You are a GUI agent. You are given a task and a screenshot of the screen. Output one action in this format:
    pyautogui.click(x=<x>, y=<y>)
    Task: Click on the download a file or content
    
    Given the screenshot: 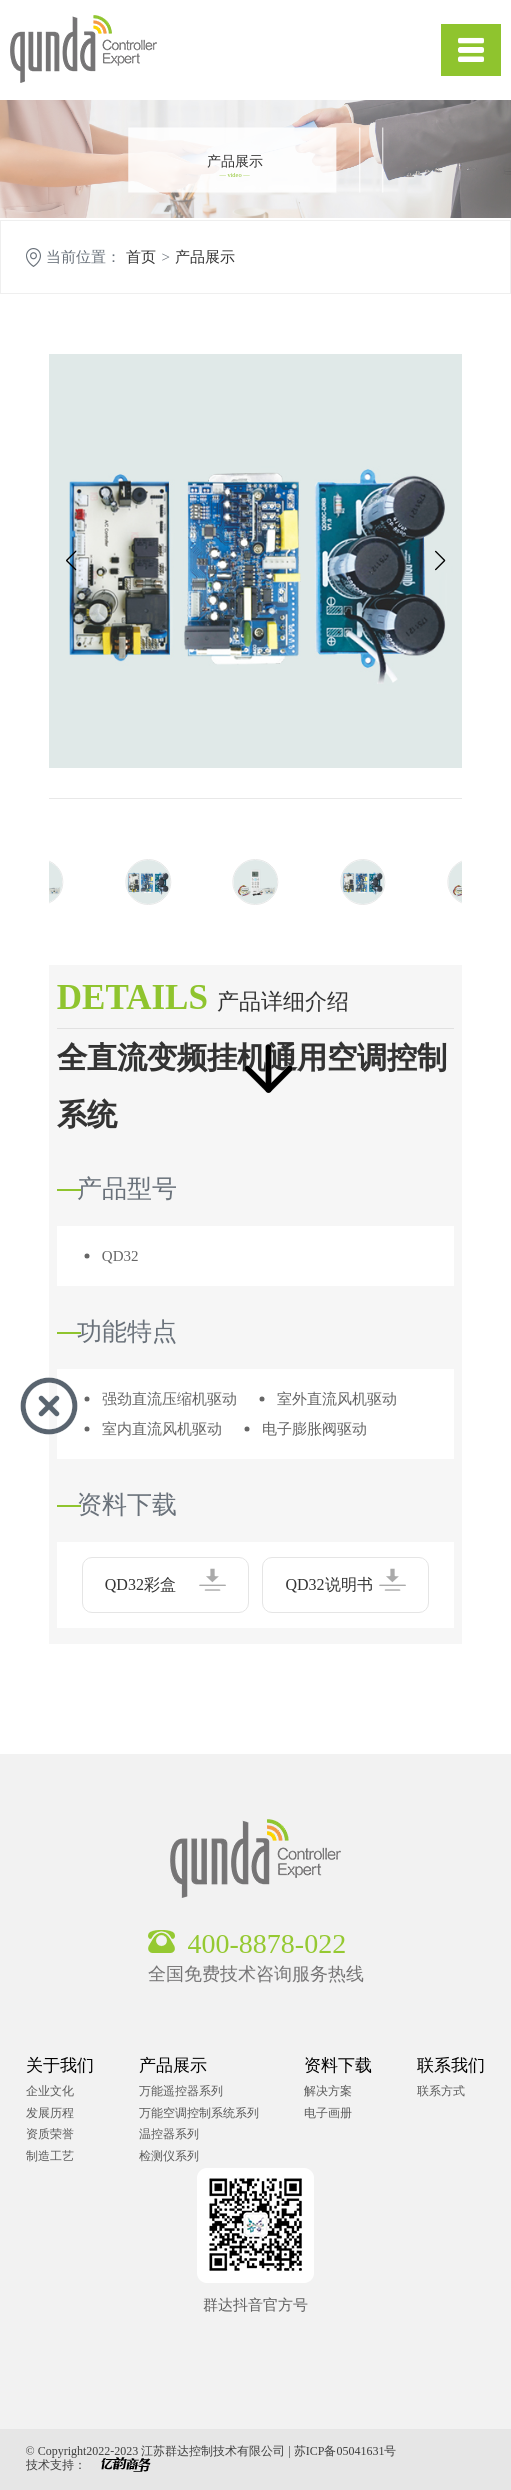 What is the action you would take?
    pyautogui.click(x=268, y=1068)
    